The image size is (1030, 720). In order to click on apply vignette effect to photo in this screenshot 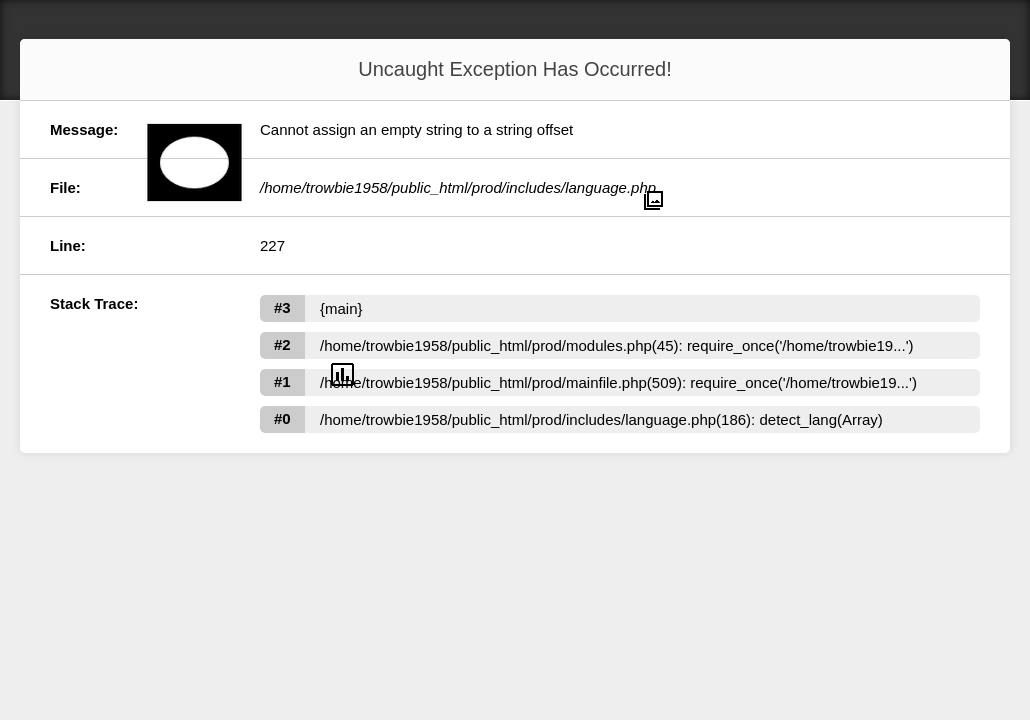, I will do `click(194, 162)`.